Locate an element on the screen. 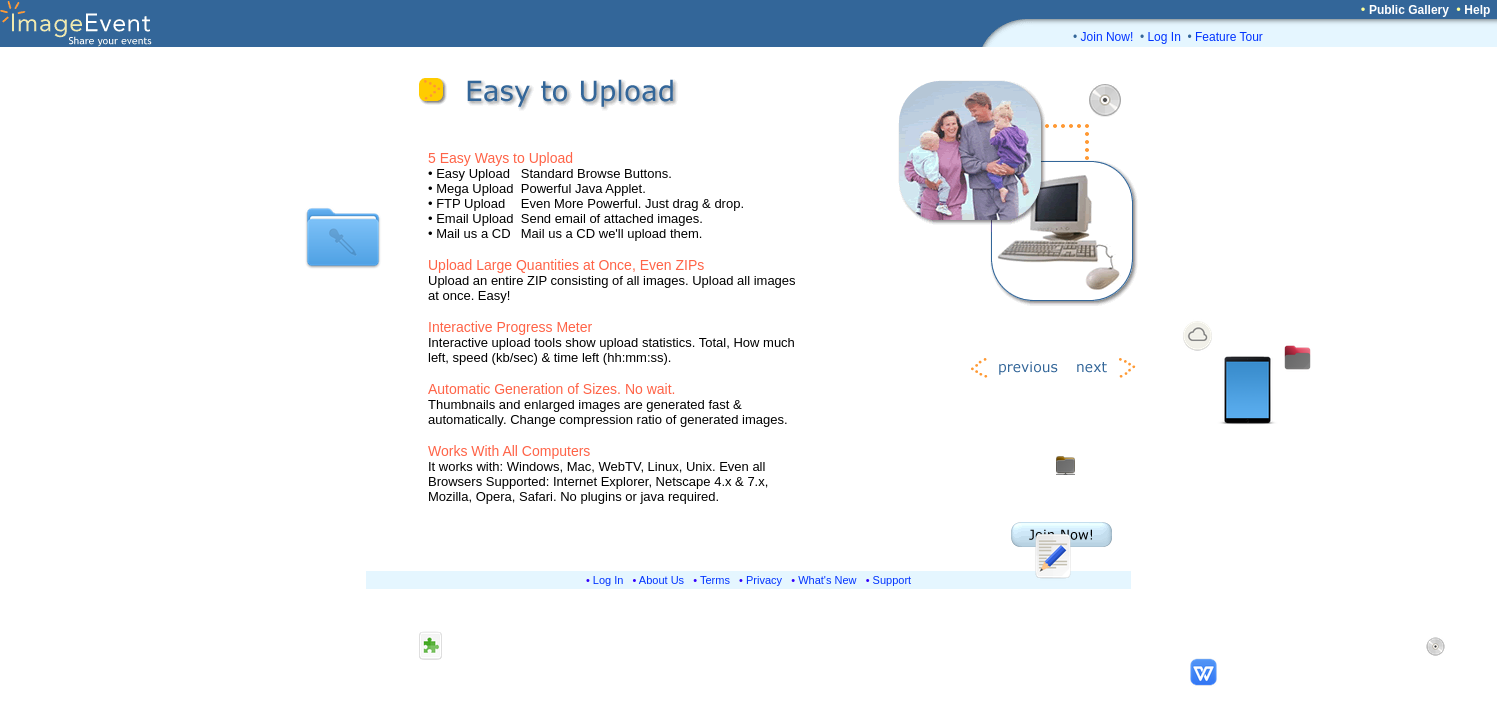  open WPS Office application is located at coordinates (1203, 672).